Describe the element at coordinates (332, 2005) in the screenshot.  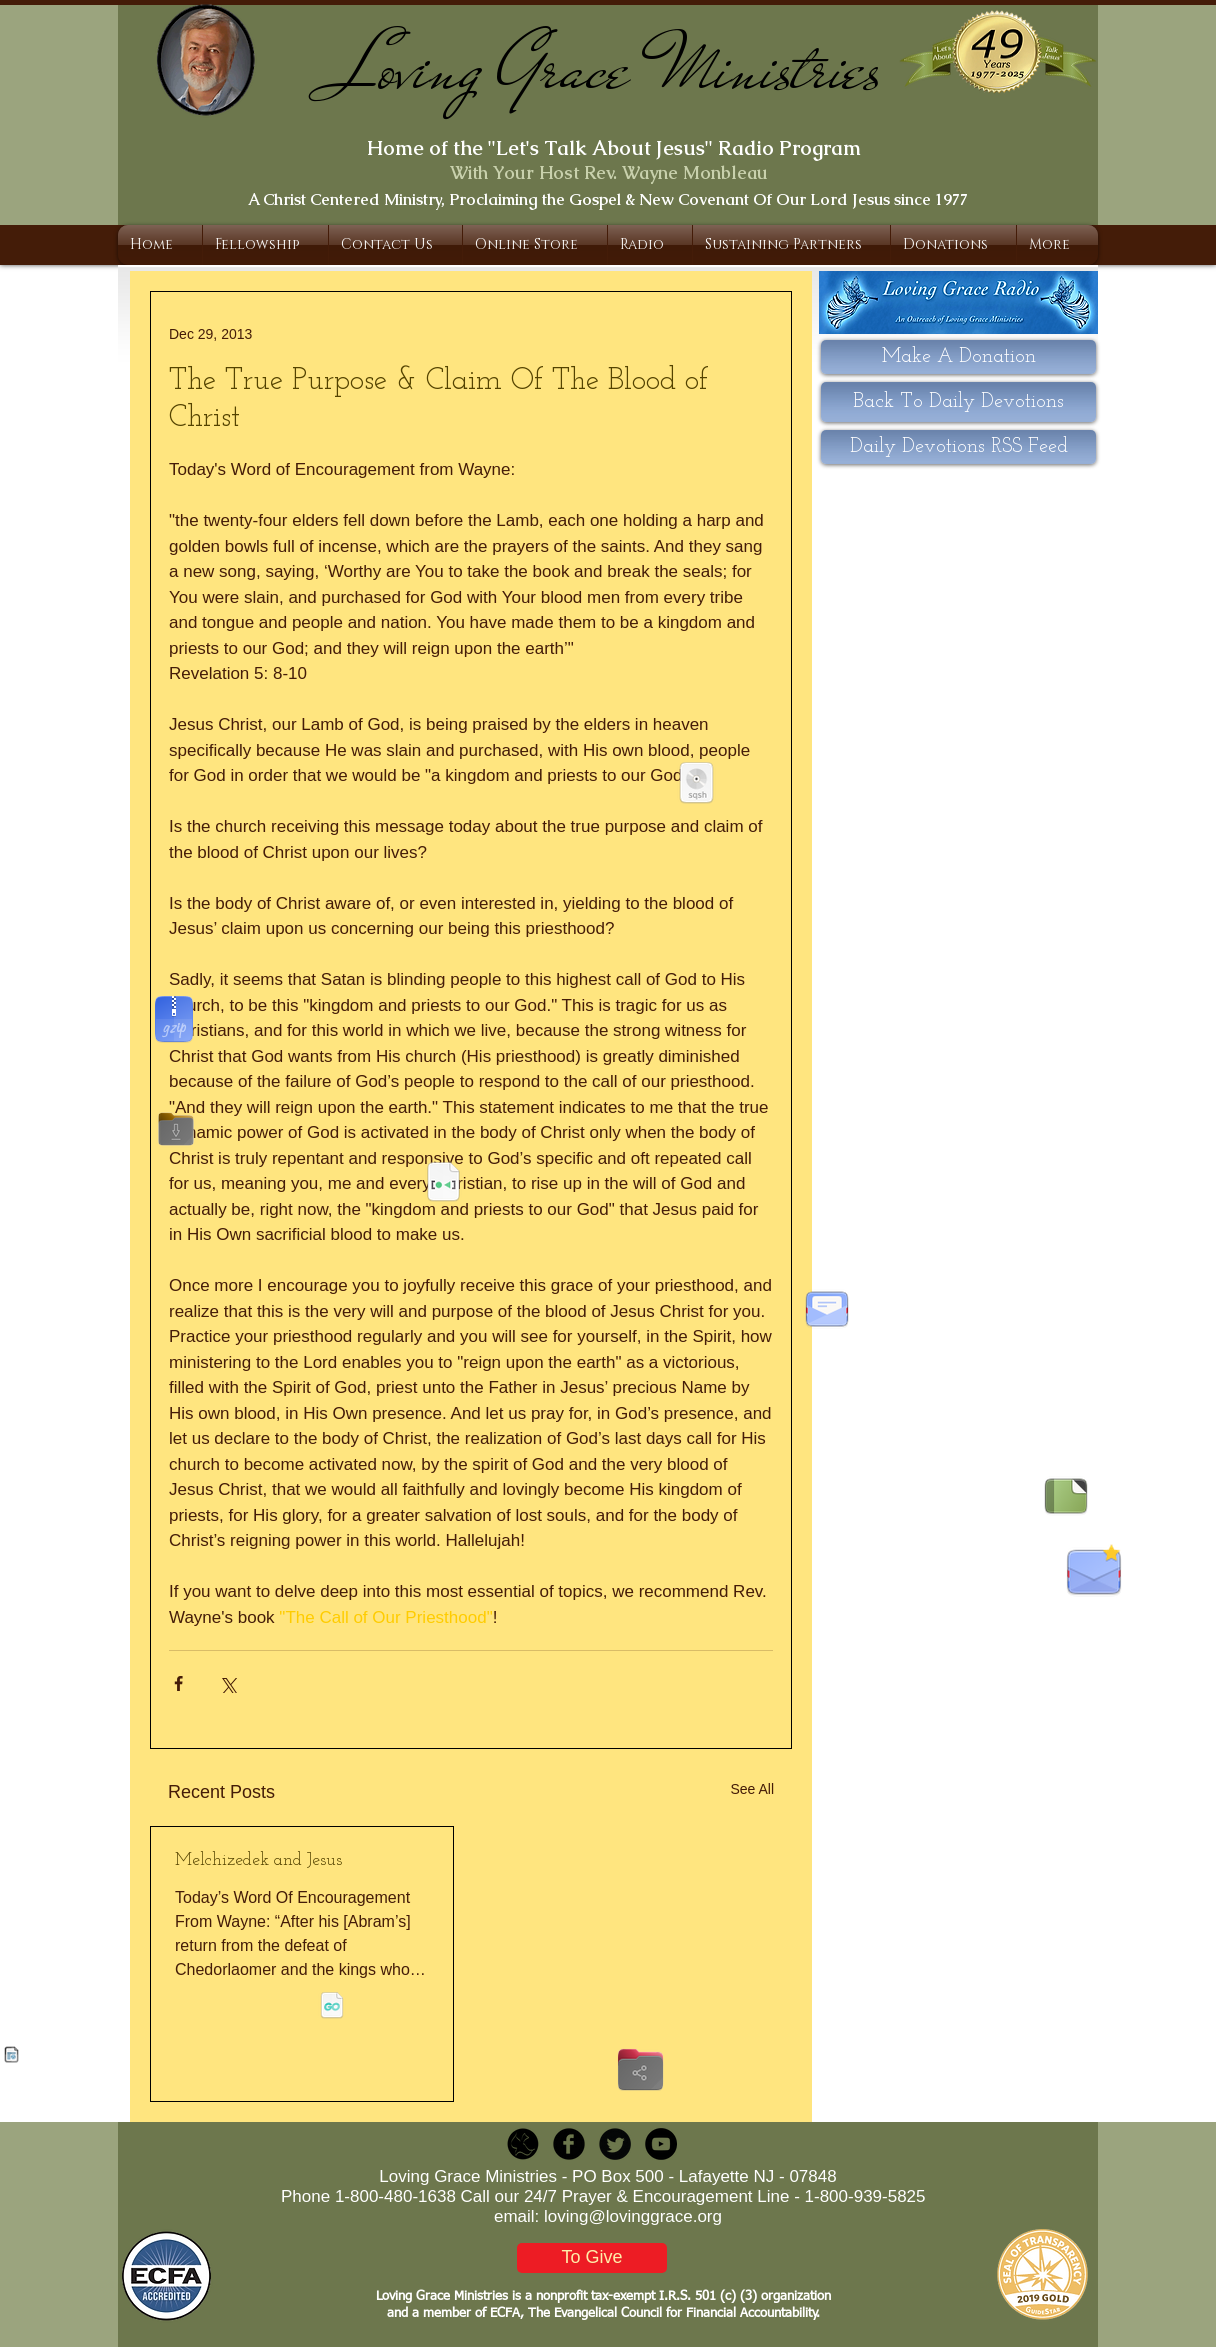
I see `a go programming language source file` at that location.